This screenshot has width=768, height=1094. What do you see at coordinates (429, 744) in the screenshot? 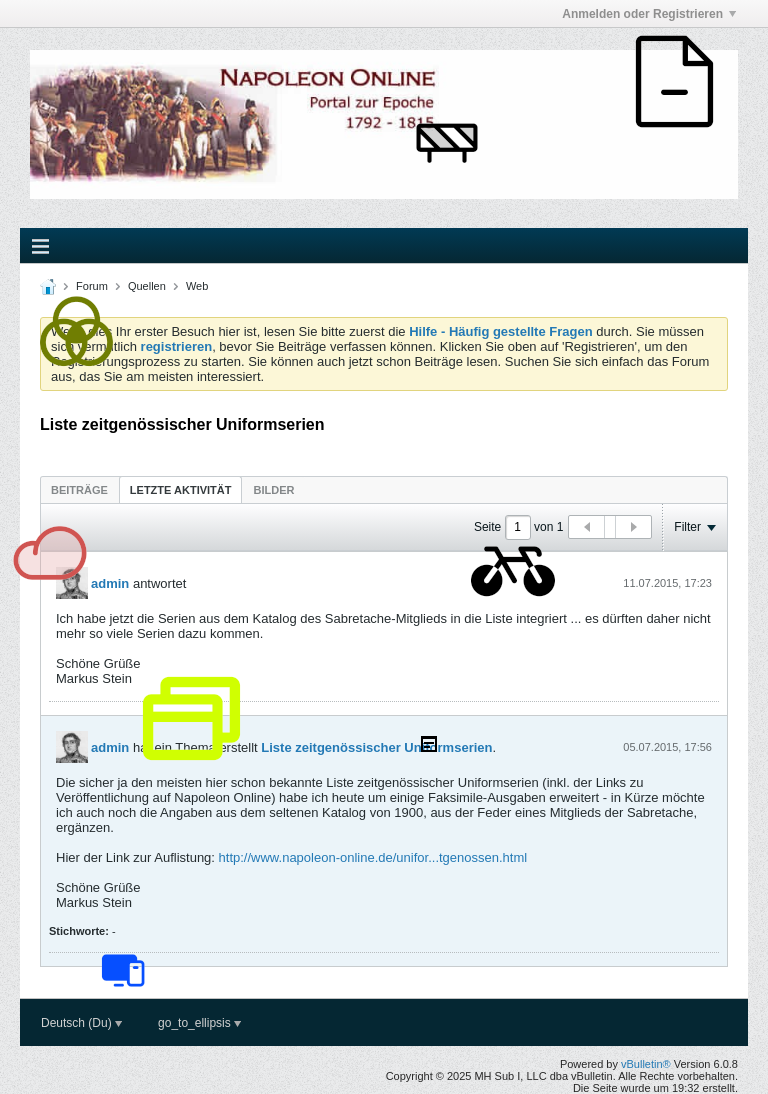
I see `open rich text editor` at bounding box center [429, 744].